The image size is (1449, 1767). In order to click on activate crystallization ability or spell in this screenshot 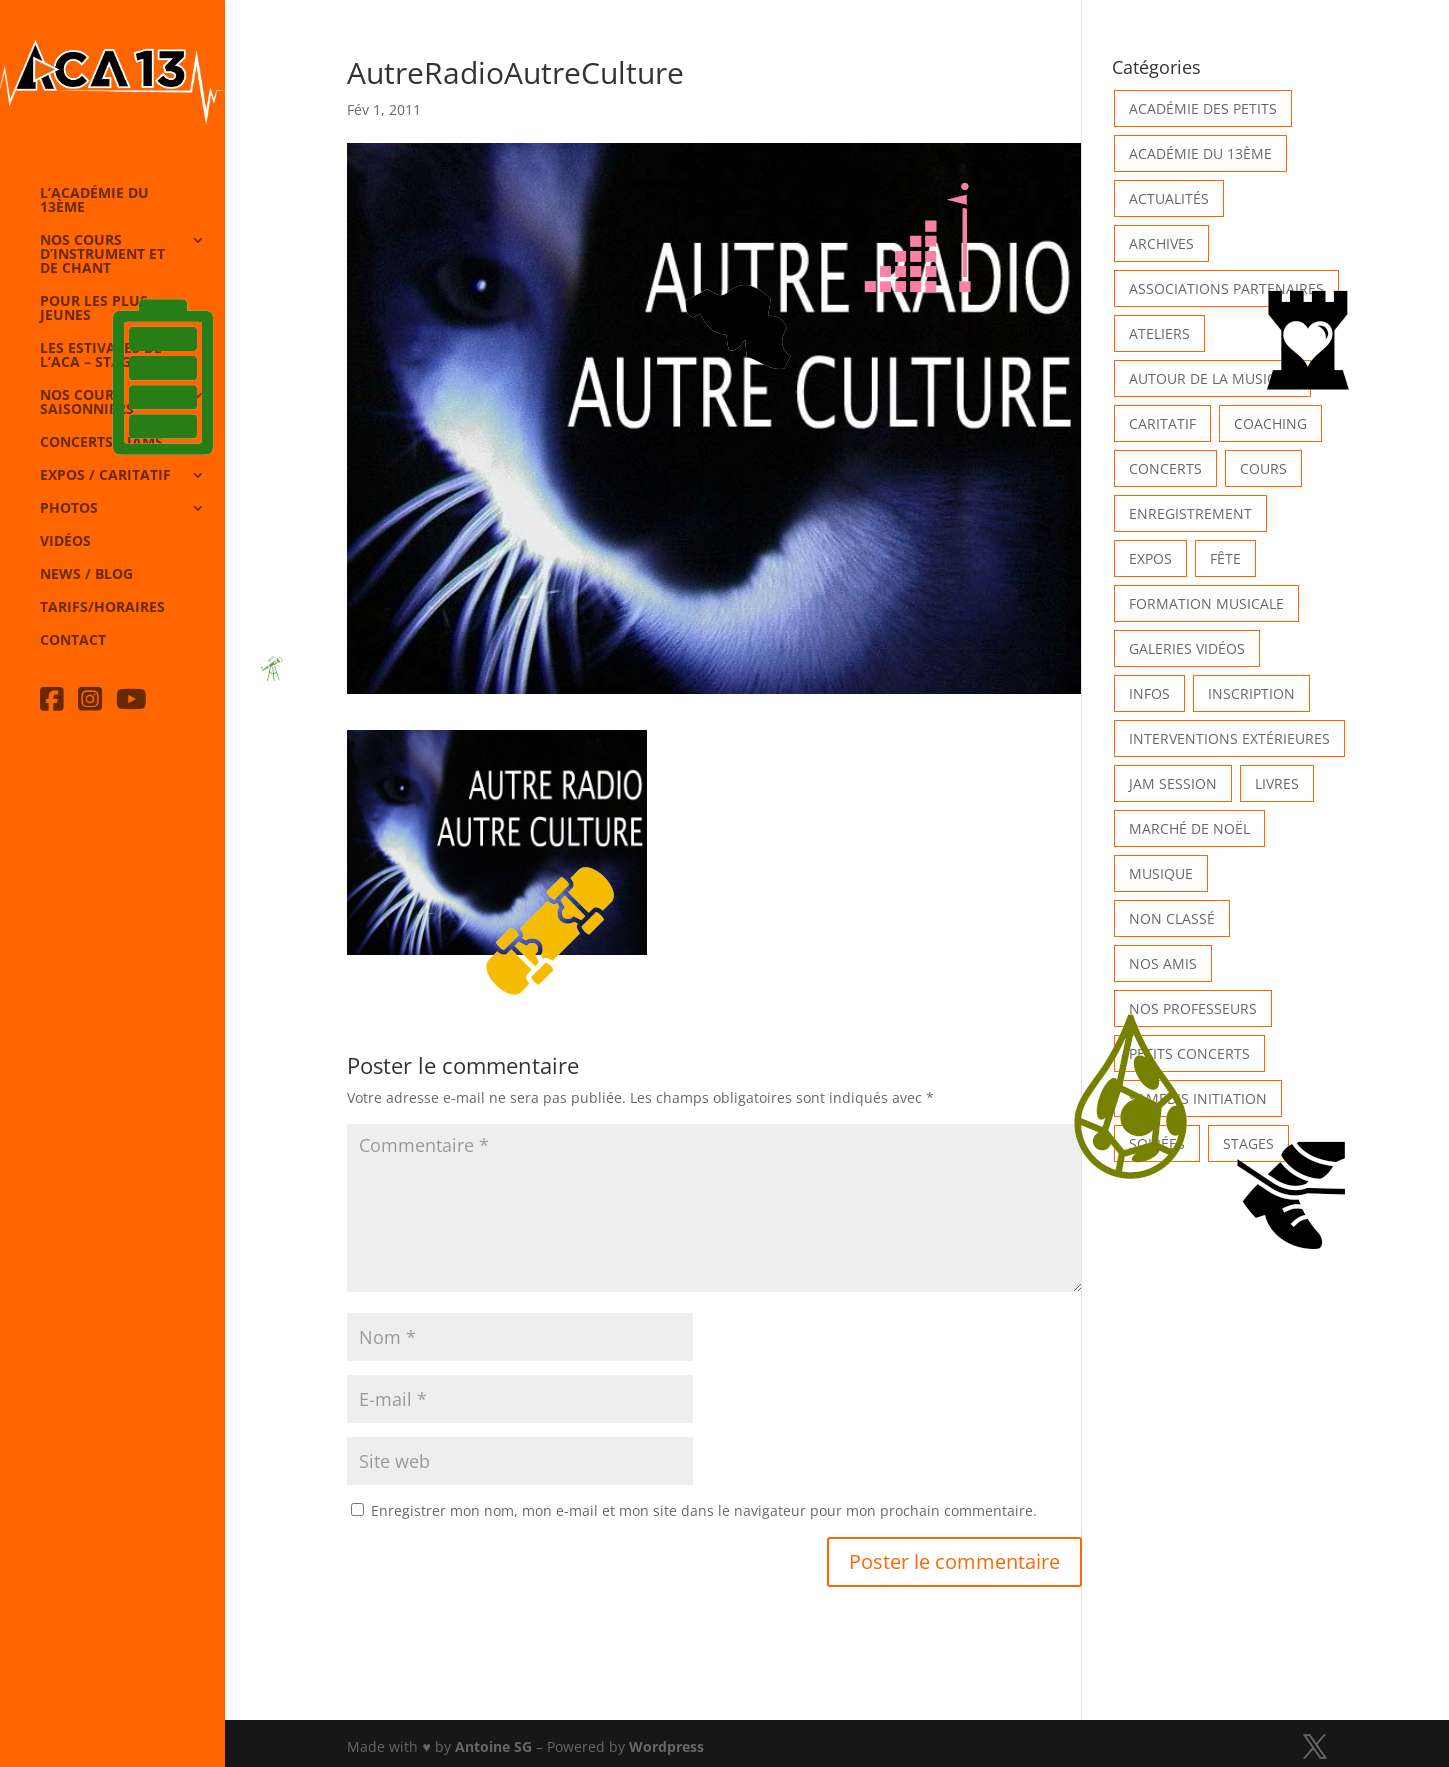, I will do `click(1131, 1092)`.